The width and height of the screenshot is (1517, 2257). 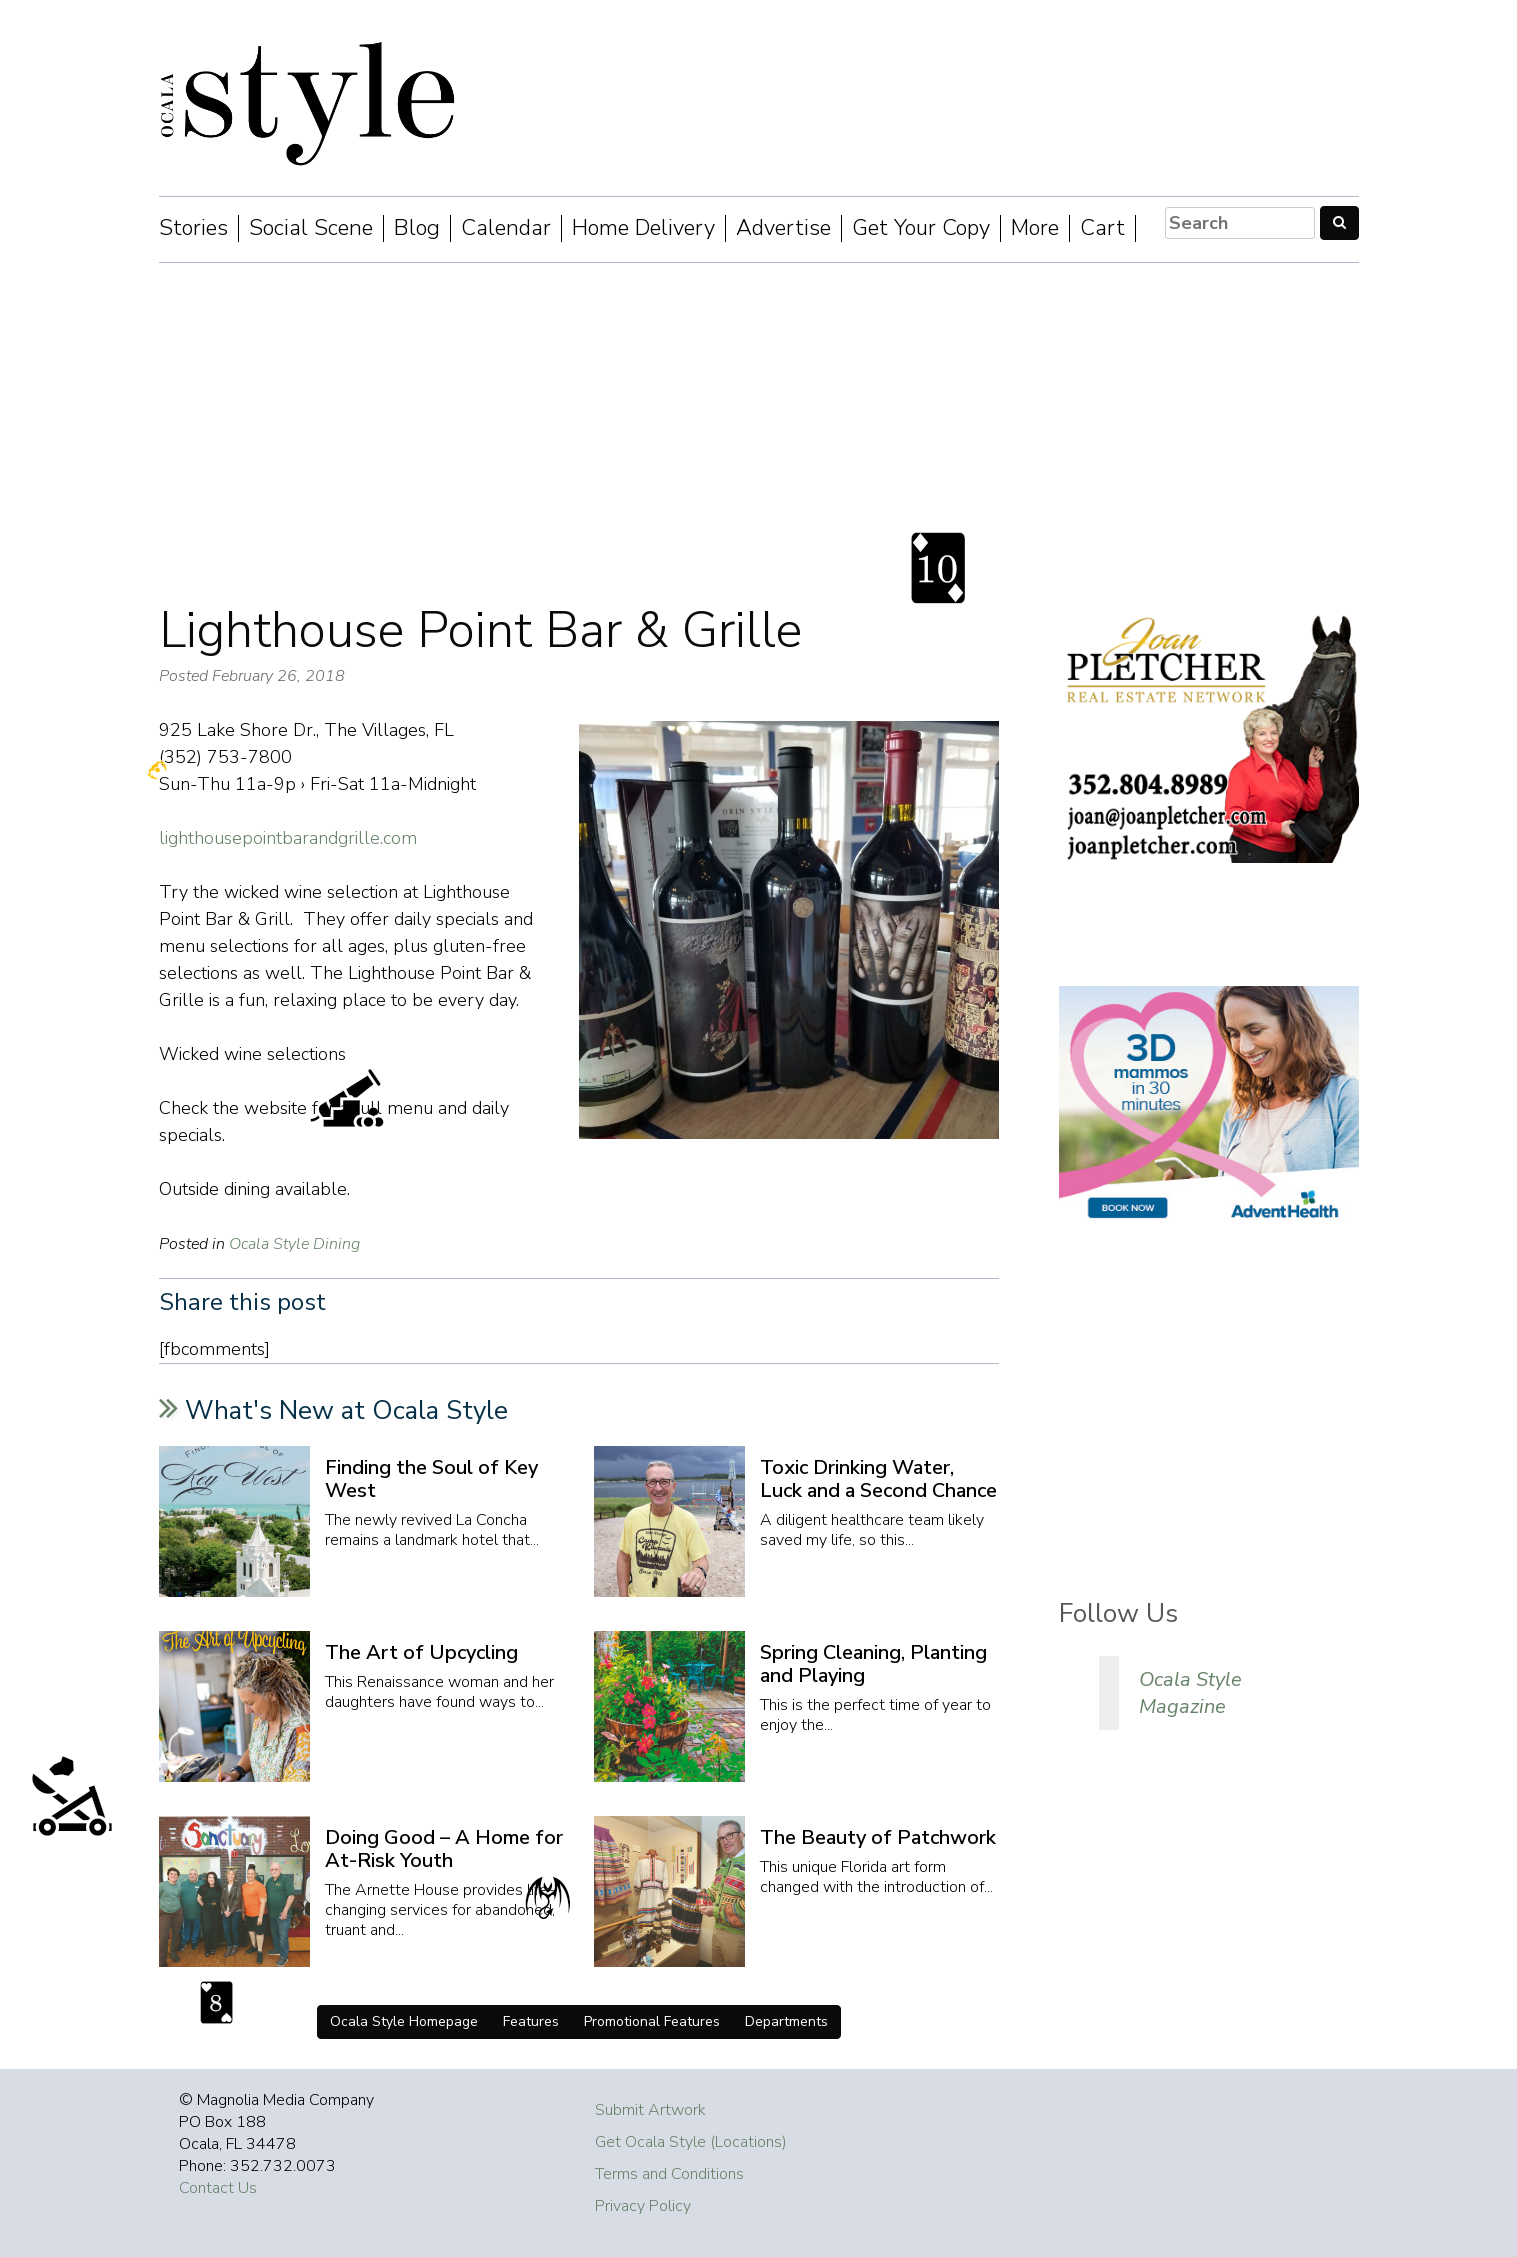 I want to click on select rogue character class, so click(x=156, y=769).